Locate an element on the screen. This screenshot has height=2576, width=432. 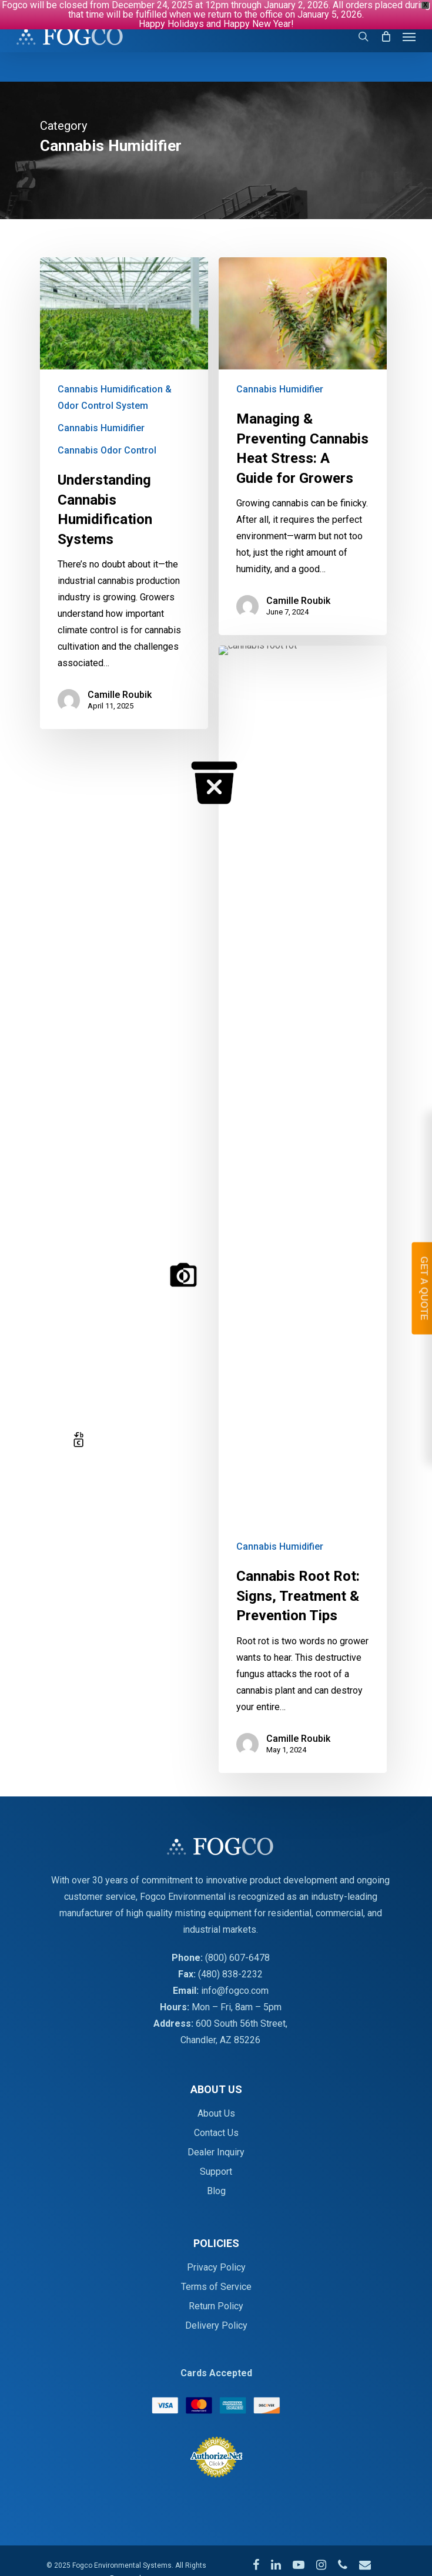
apply black and white filter to photos is located at coordinates (183, 1275).